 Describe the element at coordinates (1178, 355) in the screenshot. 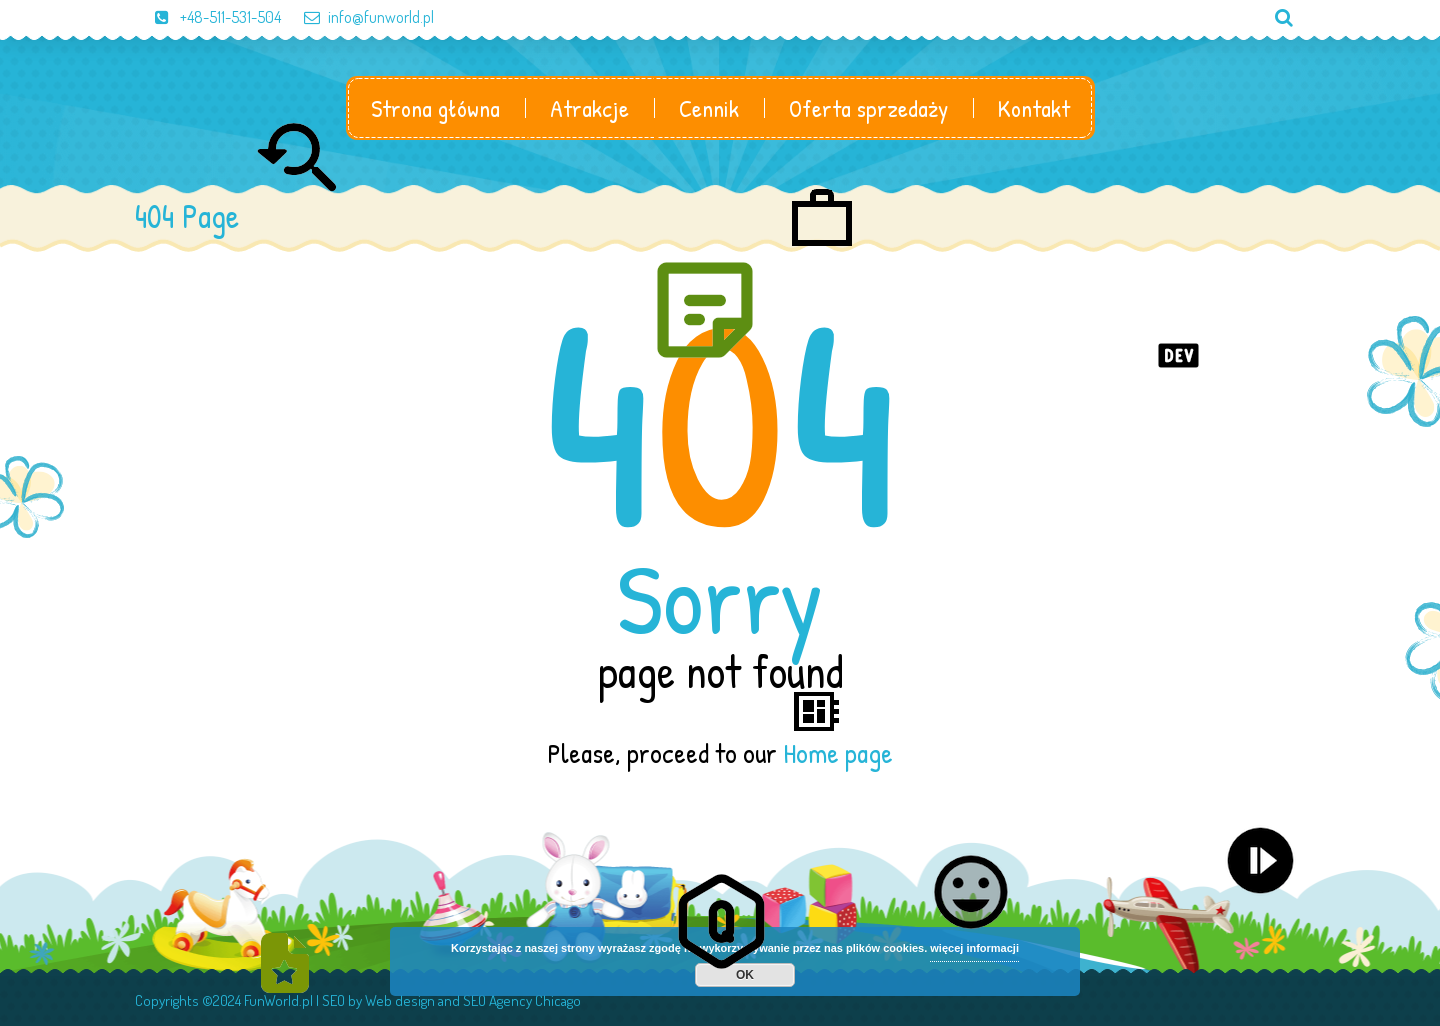

I see `link to dev.to developer community profile` at that location.